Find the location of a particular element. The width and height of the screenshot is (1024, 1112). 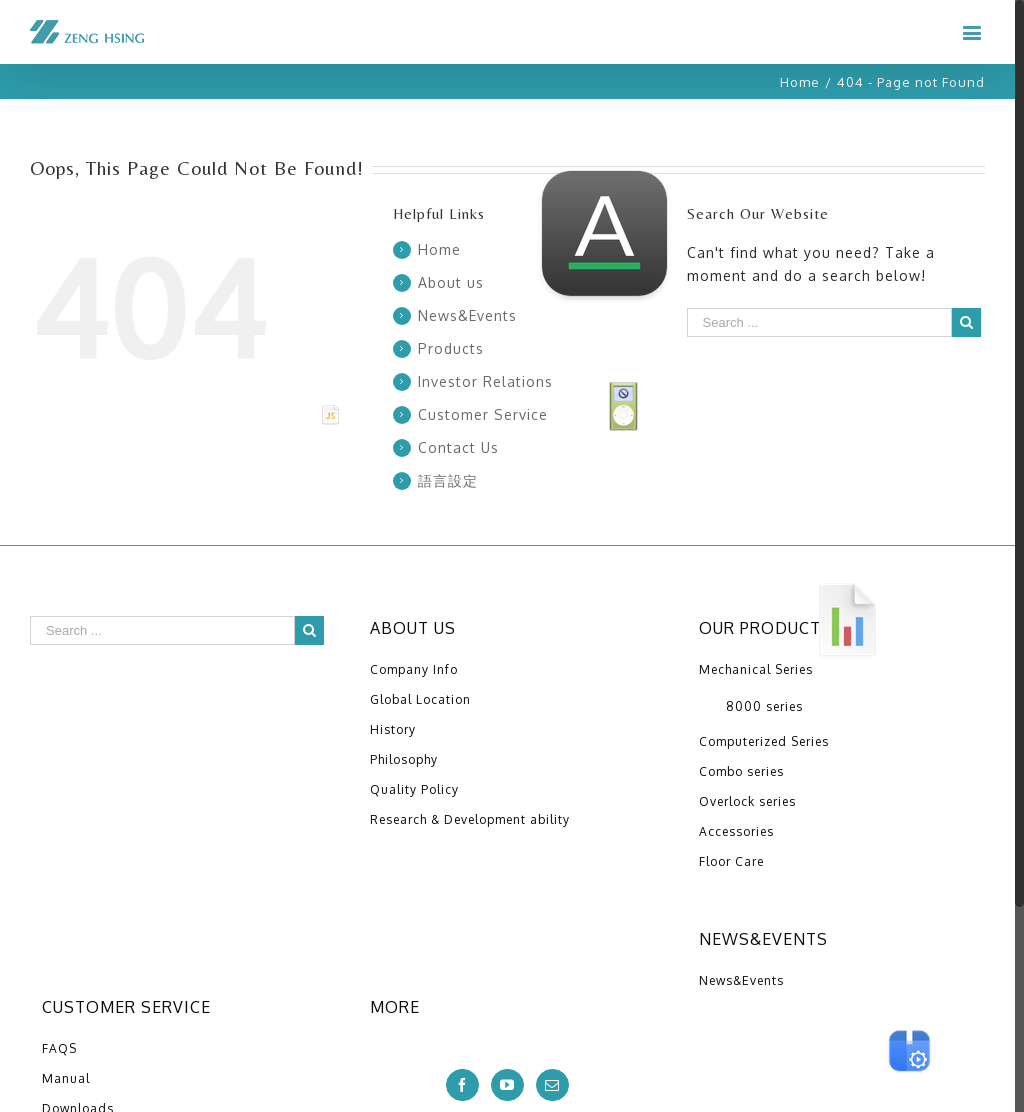

indicates a javascript source file is located at coordinates (330, 414).